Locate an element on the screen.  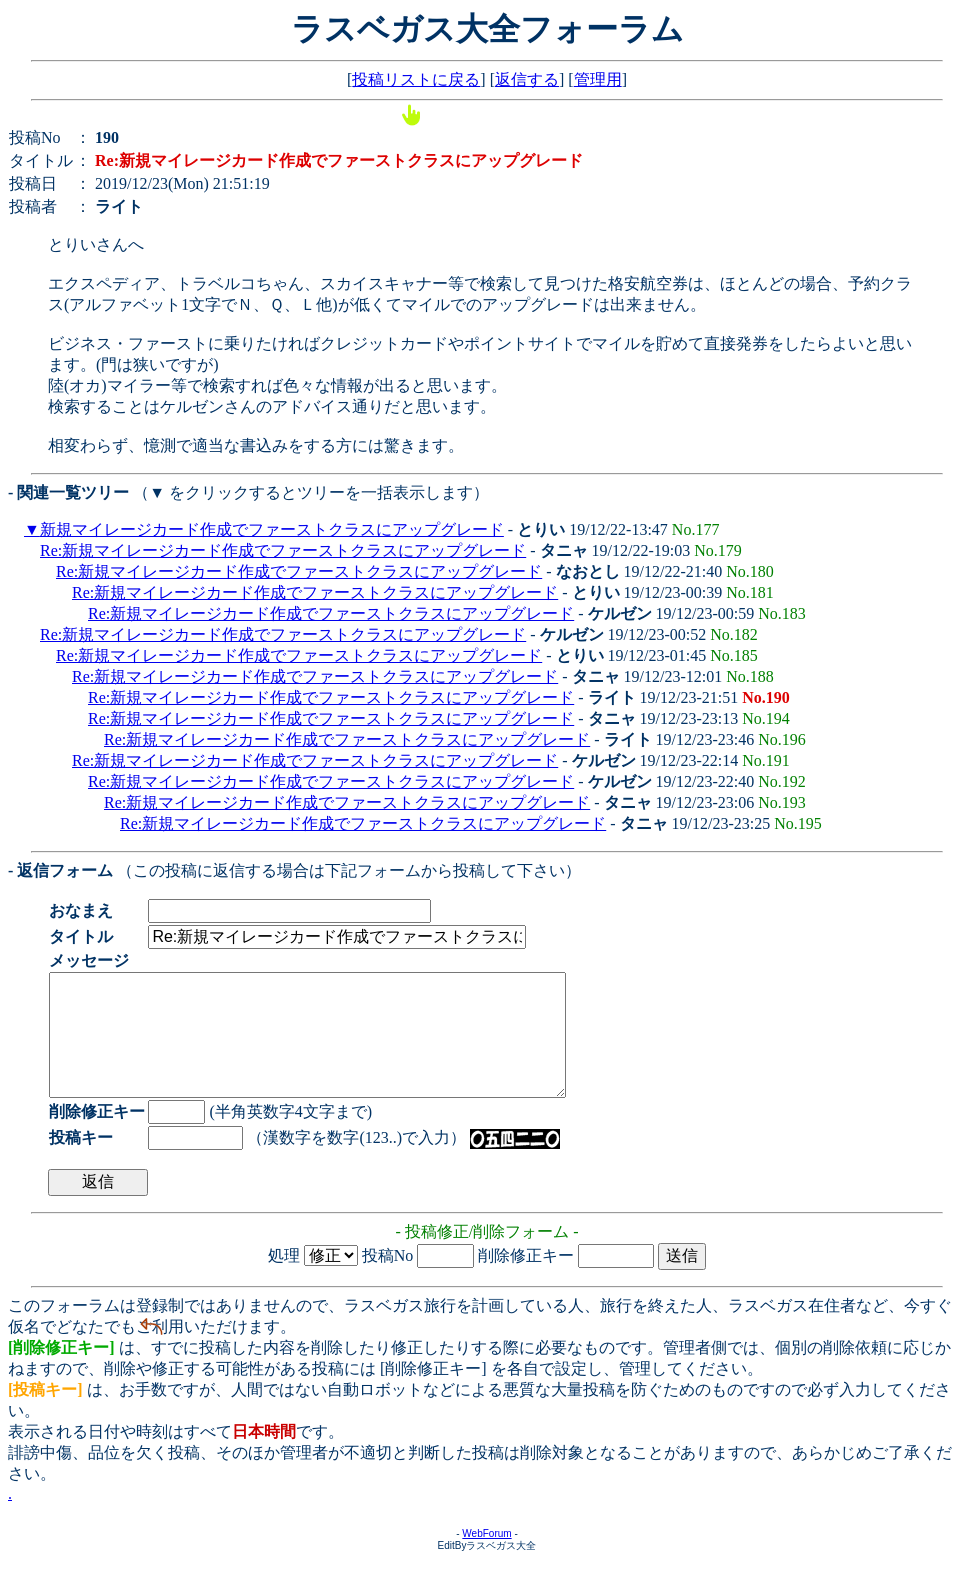
tap or click to interact is located at coordinates (411, 115).